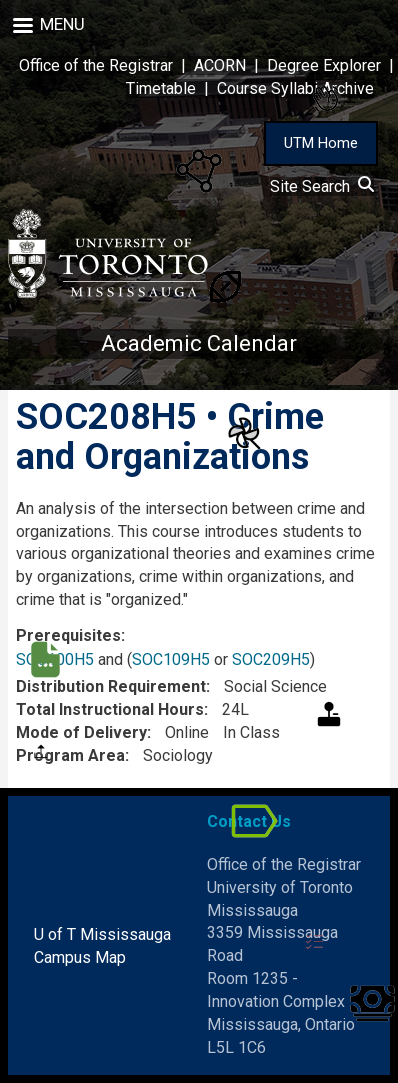  Describe the element at coordinates (329, 715) in the screenshot. I see `access game controls or gaming settings` at that location.